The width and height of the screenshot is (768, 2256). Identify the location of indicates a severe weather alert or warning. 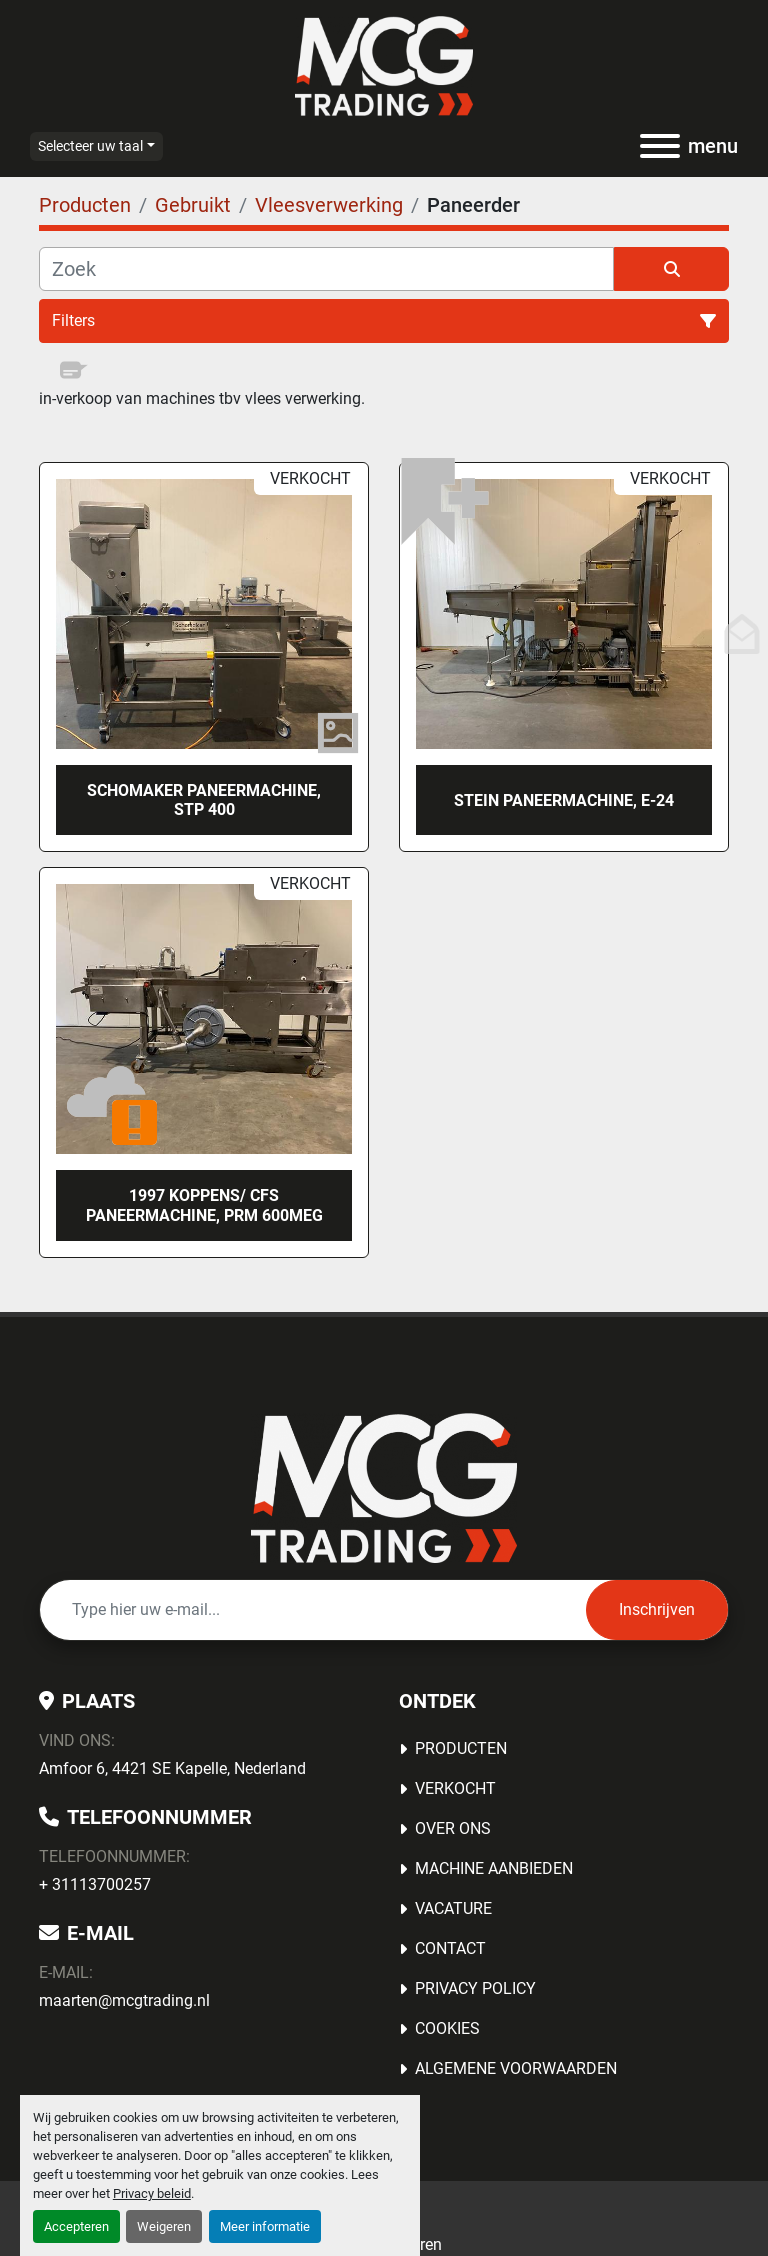
(112, 1100).